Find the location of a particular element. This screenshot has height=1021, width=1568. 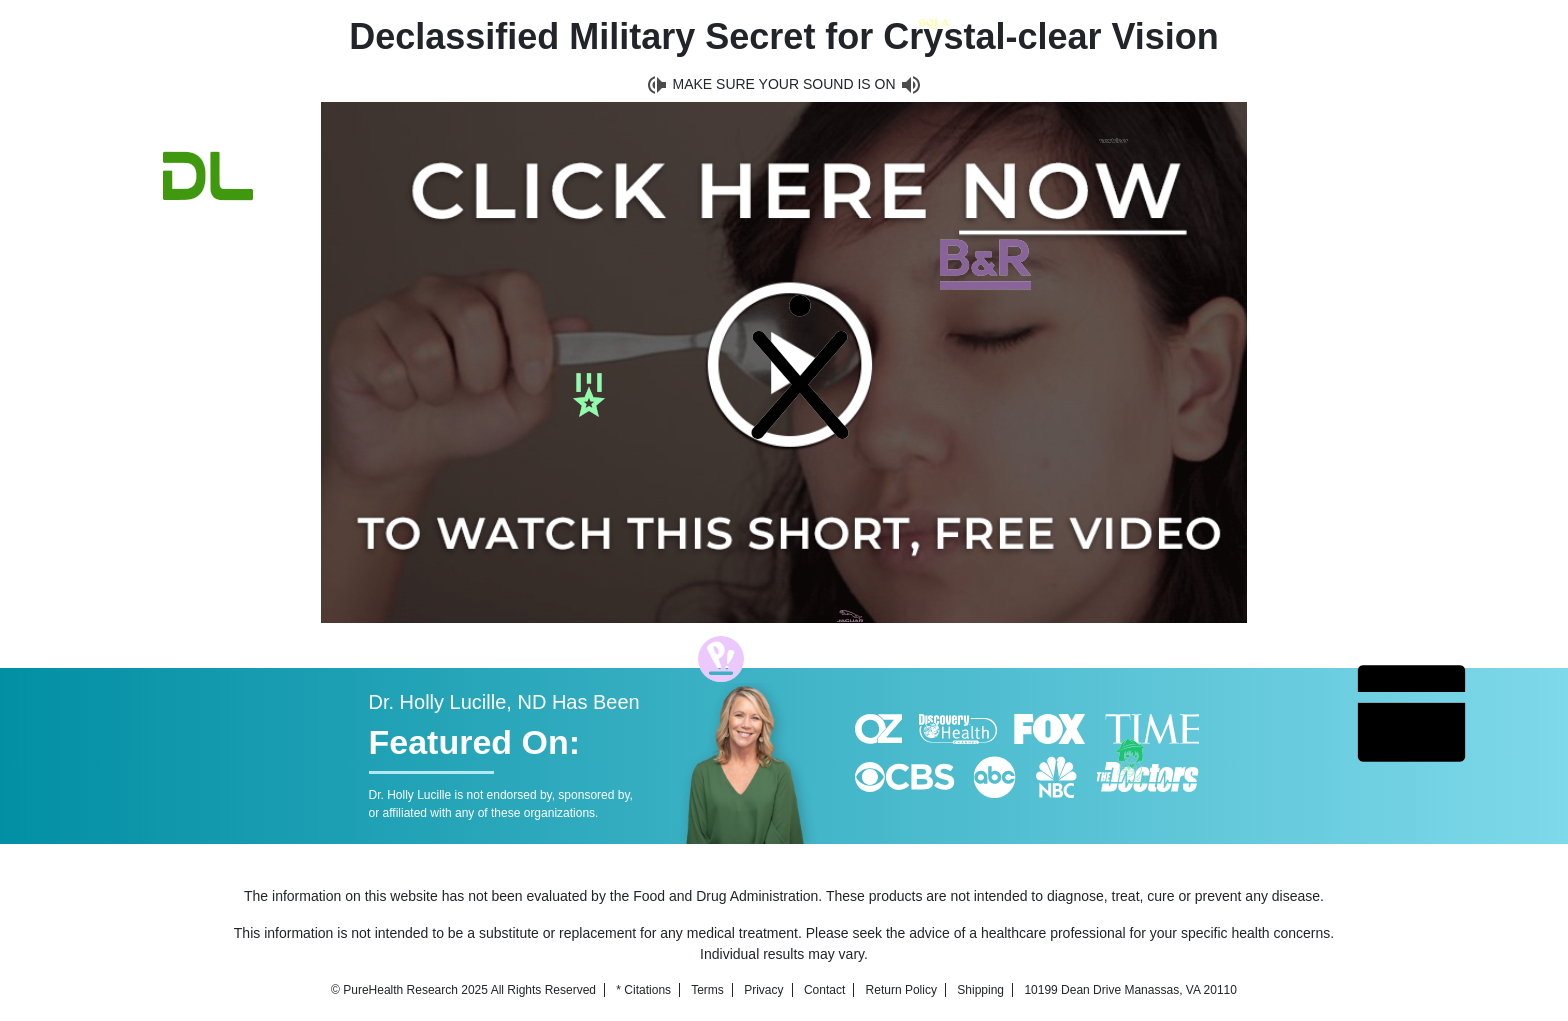

launch ren'py visual novel engine is located at coordinates (1131, 762).